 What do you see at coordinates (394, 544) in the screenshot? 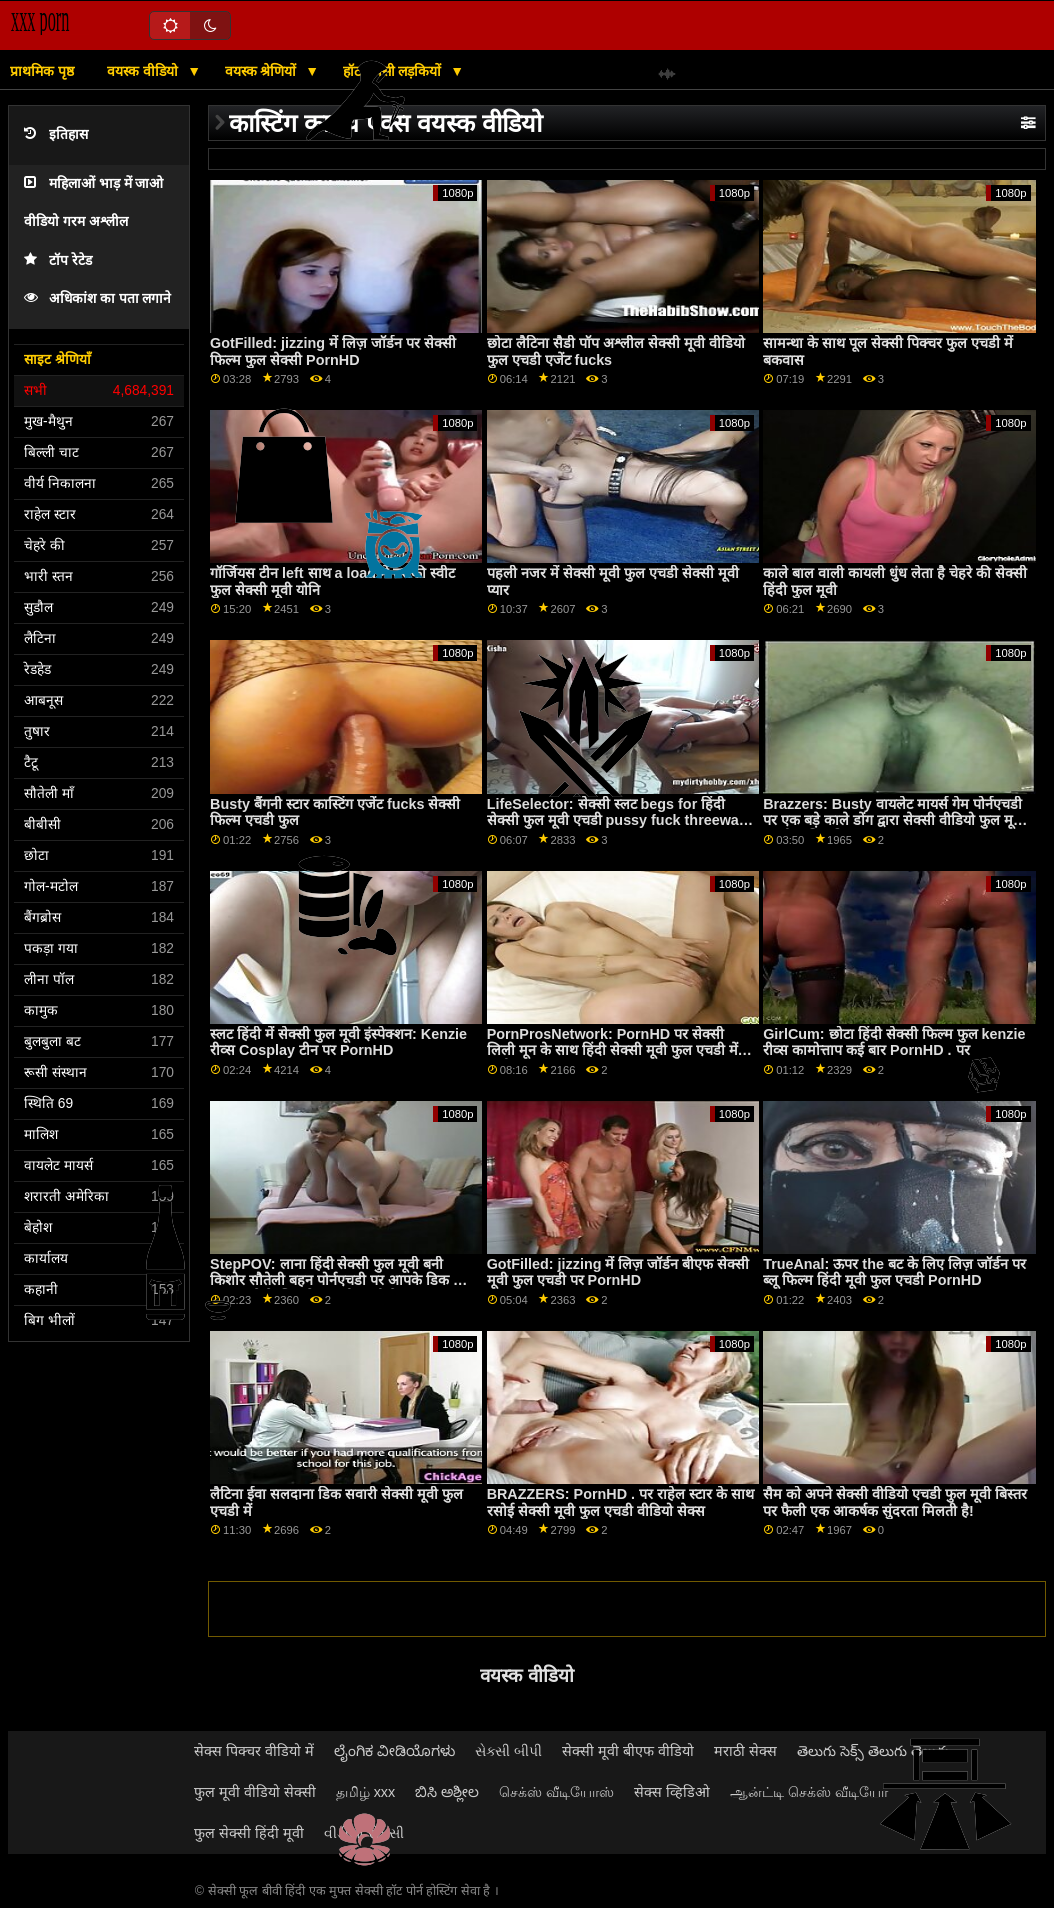
I see `snack or food item in a game inventory` at bounding box center [394, 544].